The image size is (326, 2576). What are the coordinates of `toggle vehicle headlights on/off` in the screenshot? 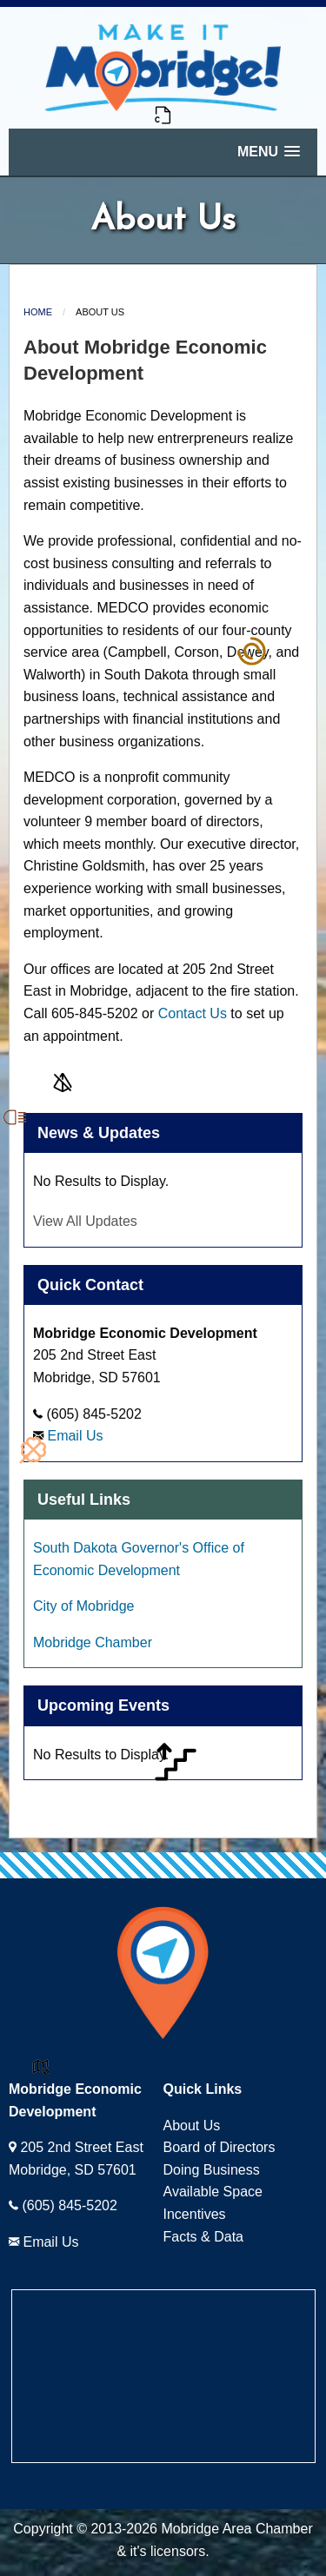 It's located at (15, 1117).